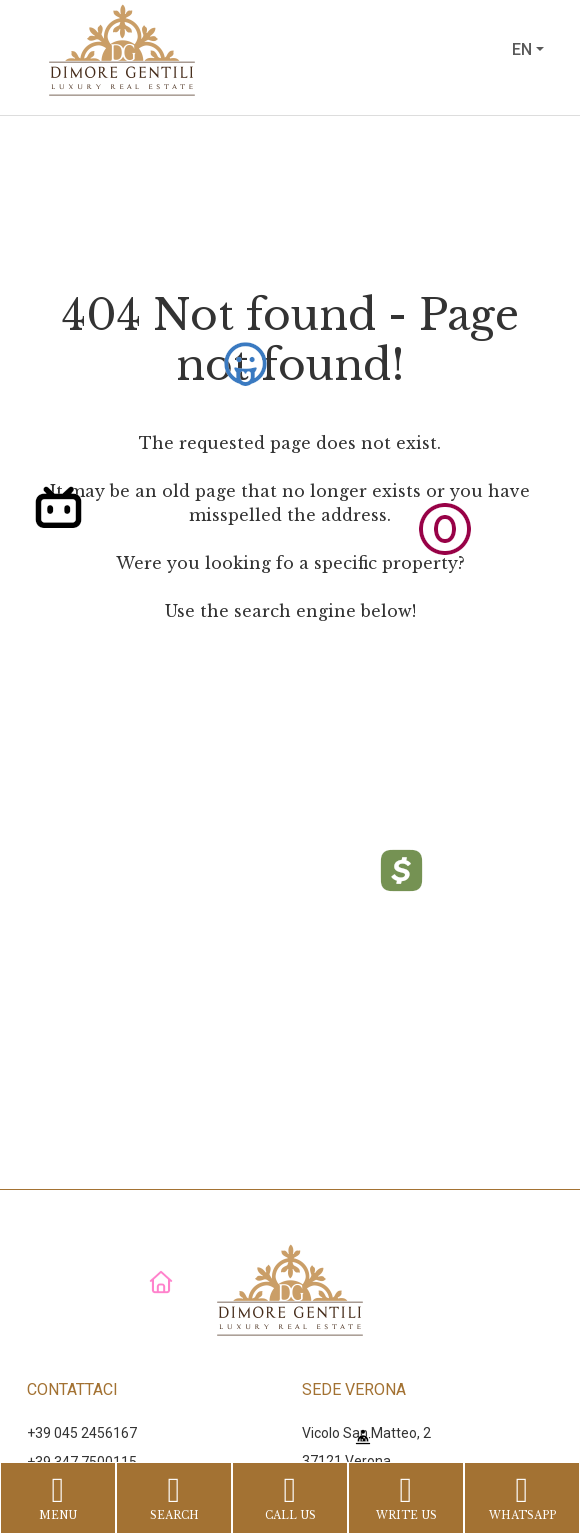 This screenshot has width=580, height=1533. What do you see at coordinates (58, 509) in the screenshot?
I see `open bilibili app` at bounding box center [58, 509].